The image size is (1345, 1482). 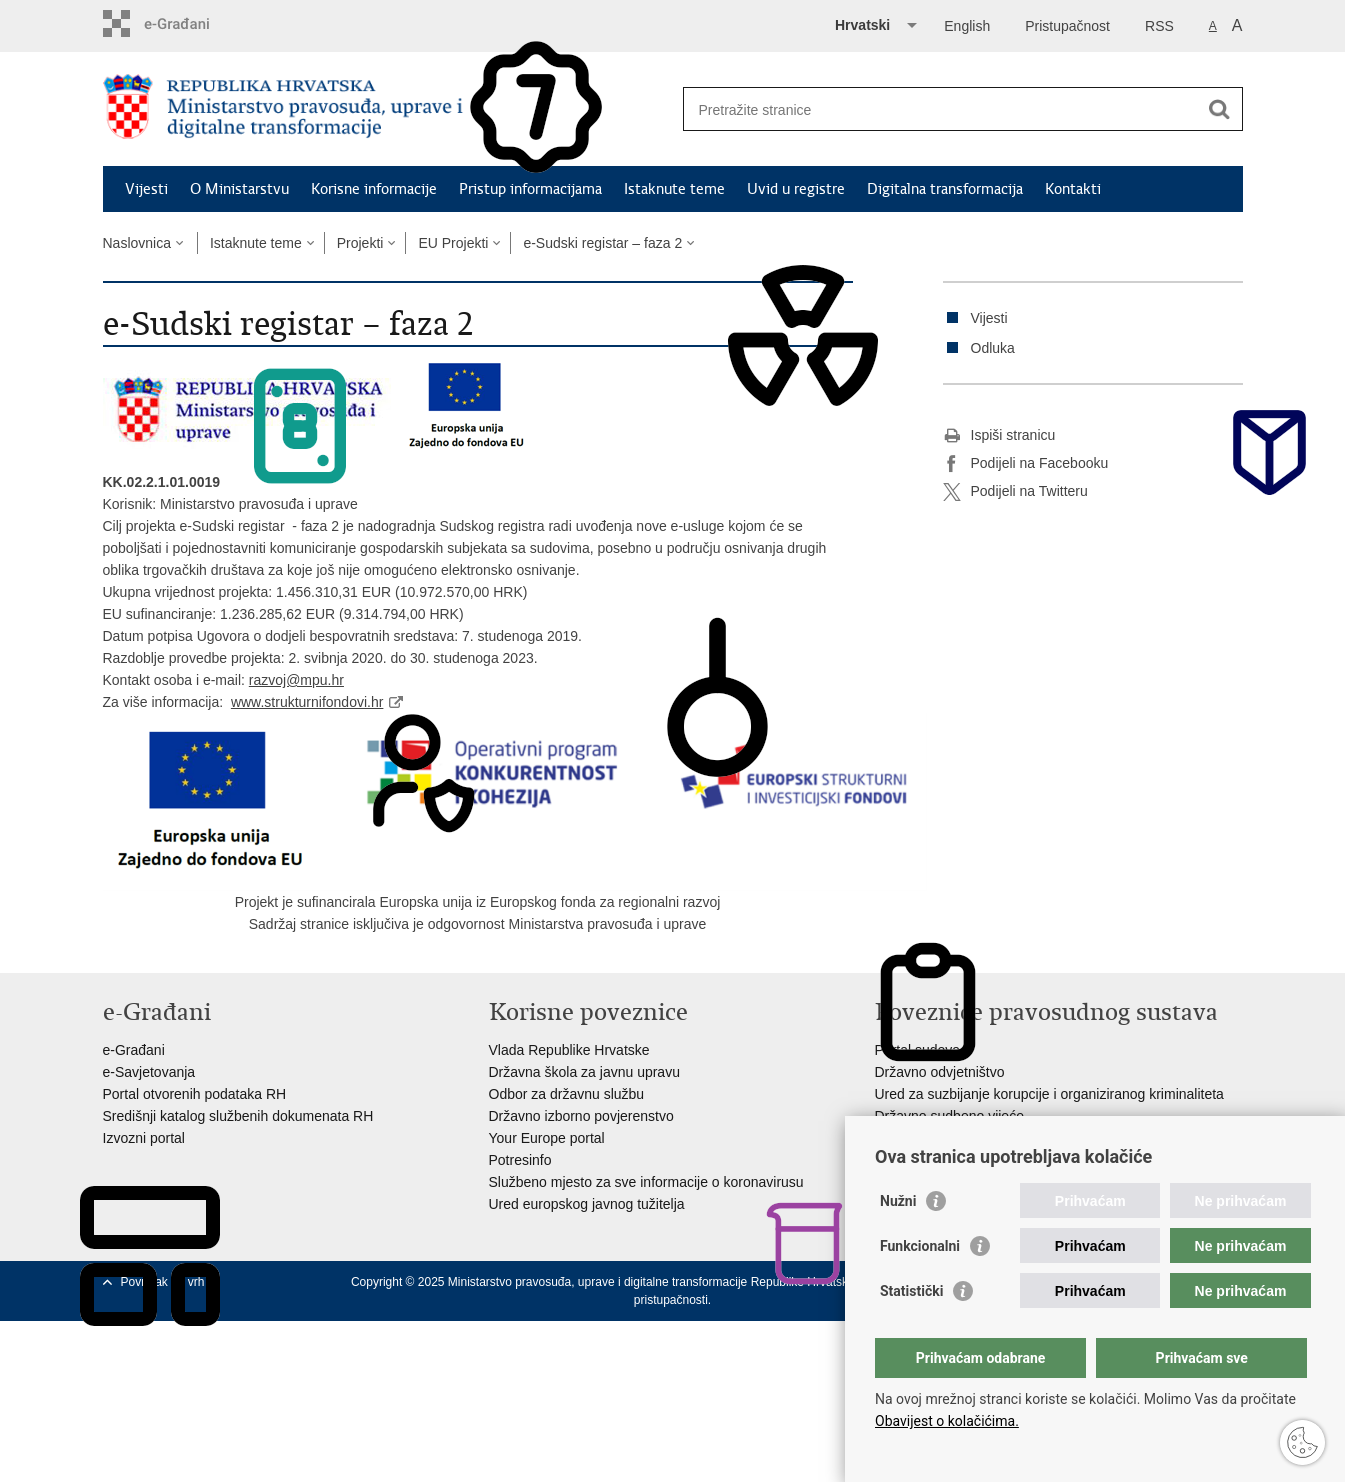 What do you see at coordinates (1269, 450) in the screenshot?
I see `access light refraction or color spectrum tools` at bounding box center [1269, 450].